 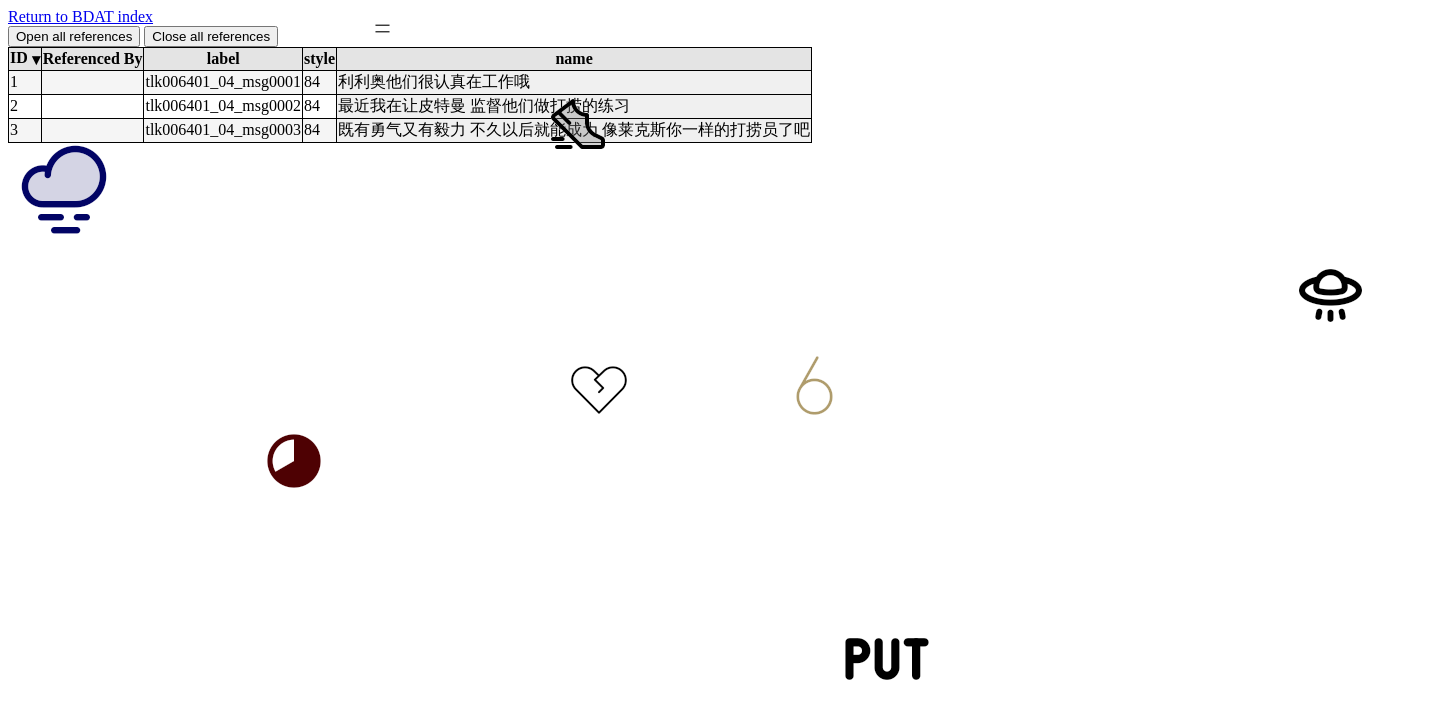 I want to click on access sci-fi or space-themed content, so click(x=1330, y=294).